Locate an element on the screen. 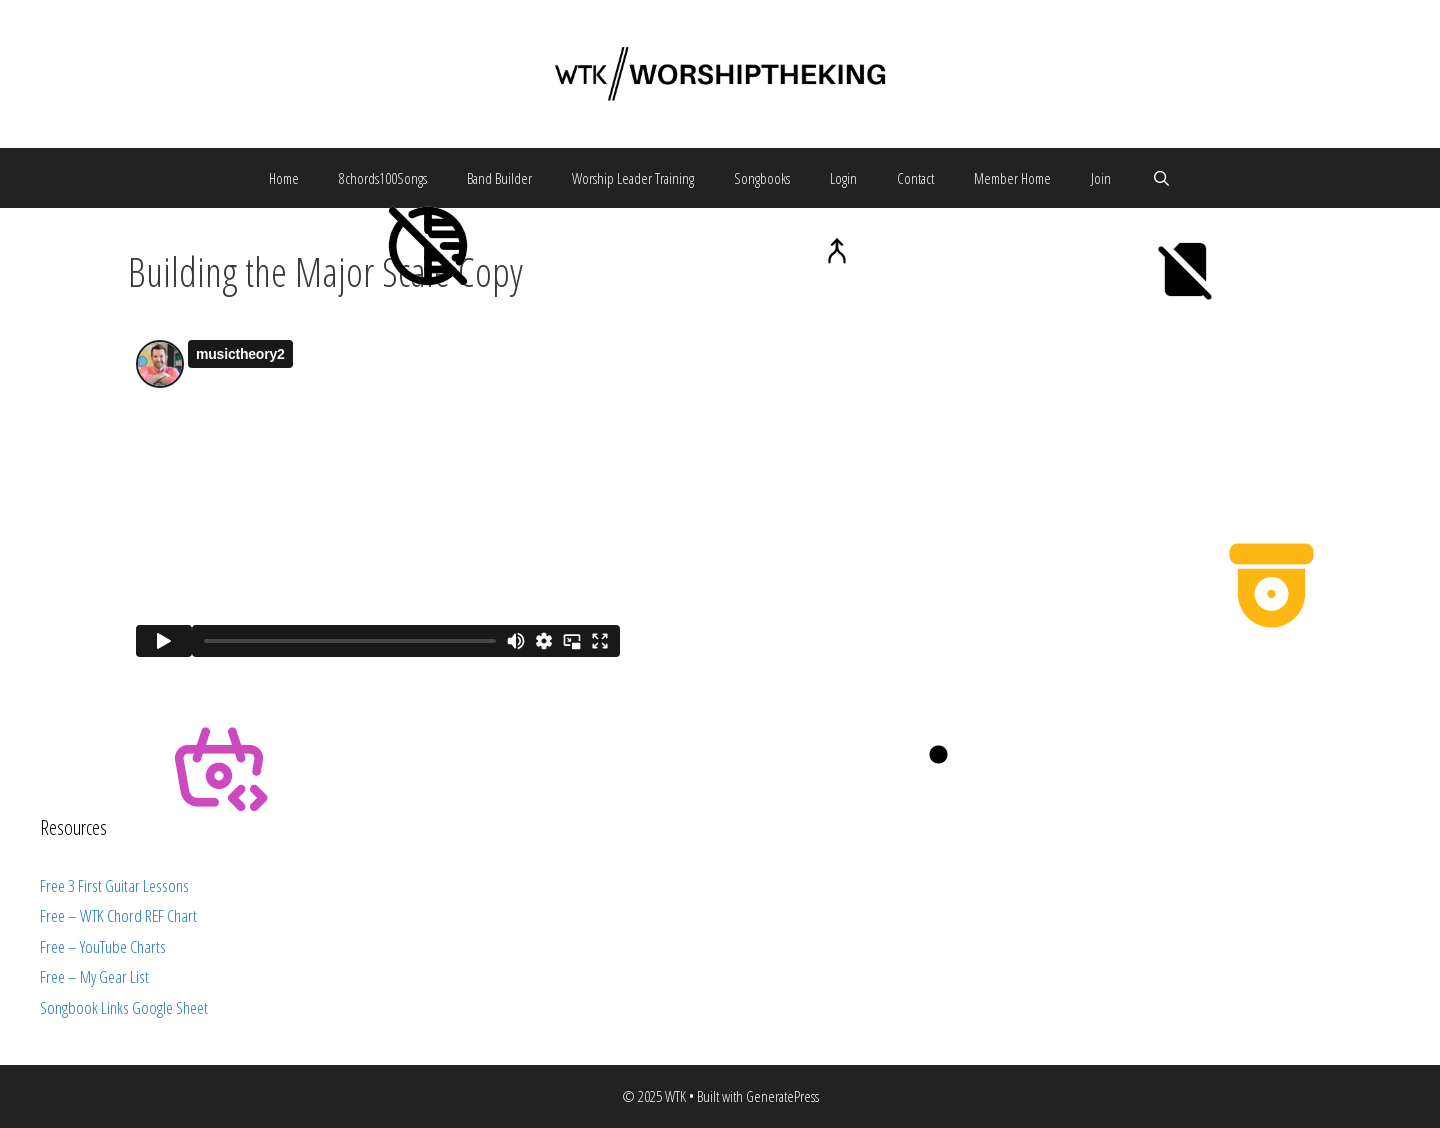 The width and height of the screenshot is (1440, 1128). indicates an unread notification or new item is located at coordinates (938, 754).